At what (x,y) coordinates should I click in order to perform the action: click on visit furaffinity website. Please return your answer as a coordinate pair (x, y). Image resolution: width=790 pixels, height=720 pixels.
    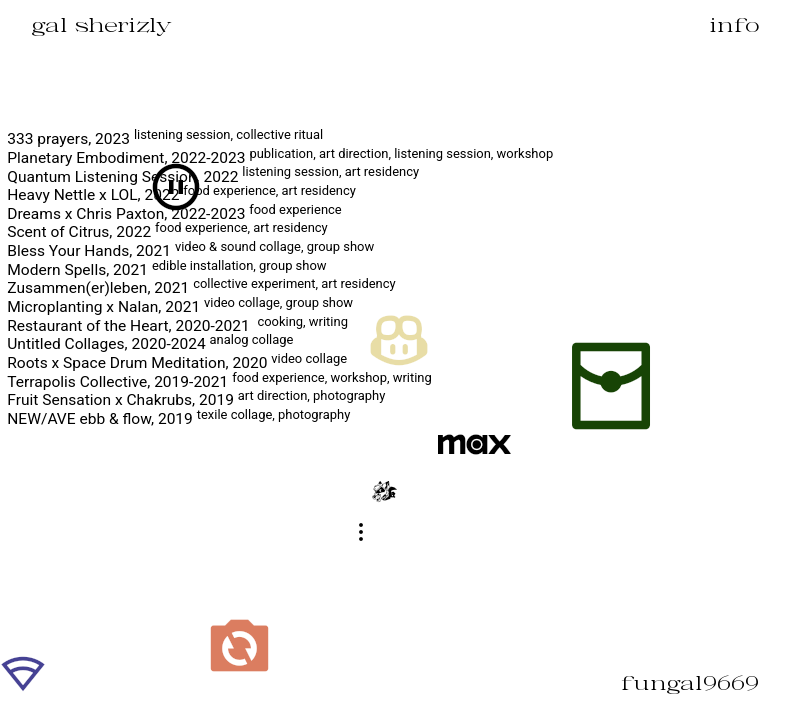
    Looking at the image, I should click on (384, 491).